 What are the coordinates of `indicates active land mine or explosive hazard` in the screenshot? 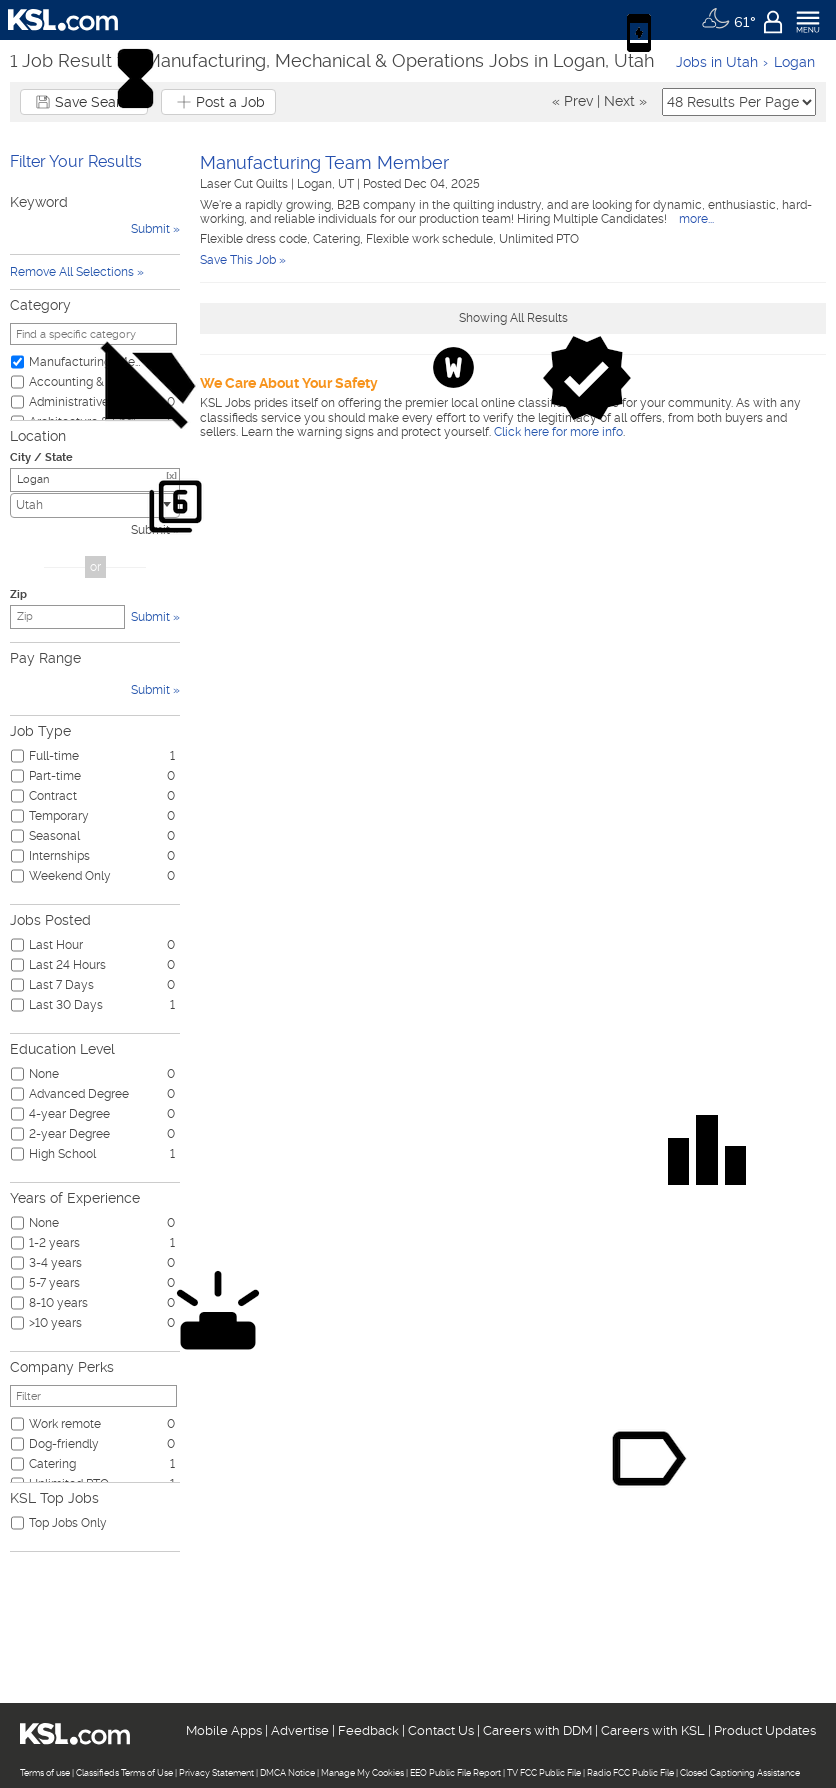 It's located at (218, 1312).